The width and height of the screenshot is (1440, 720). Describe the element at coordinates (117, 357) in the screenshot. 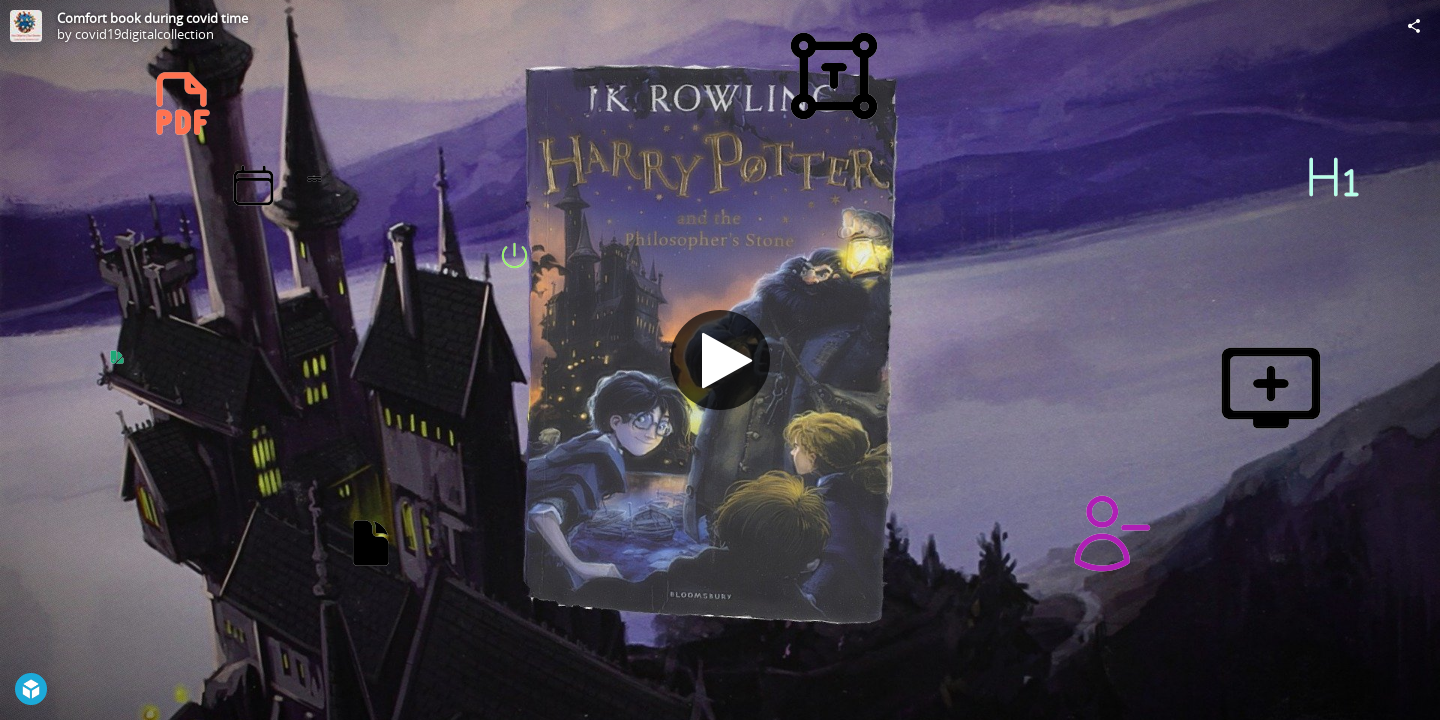

I see `access color palette or theme options` at that location.